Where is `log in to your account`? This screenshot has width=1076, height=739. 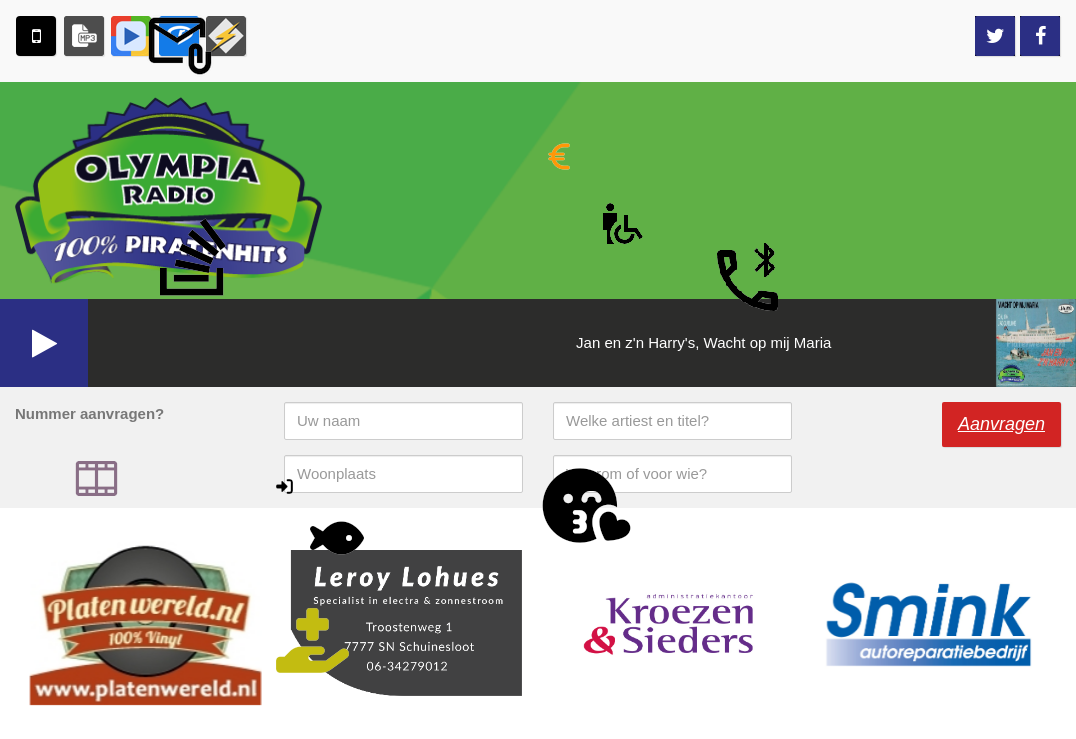
log in to your account is located at coordinates (284, 486).